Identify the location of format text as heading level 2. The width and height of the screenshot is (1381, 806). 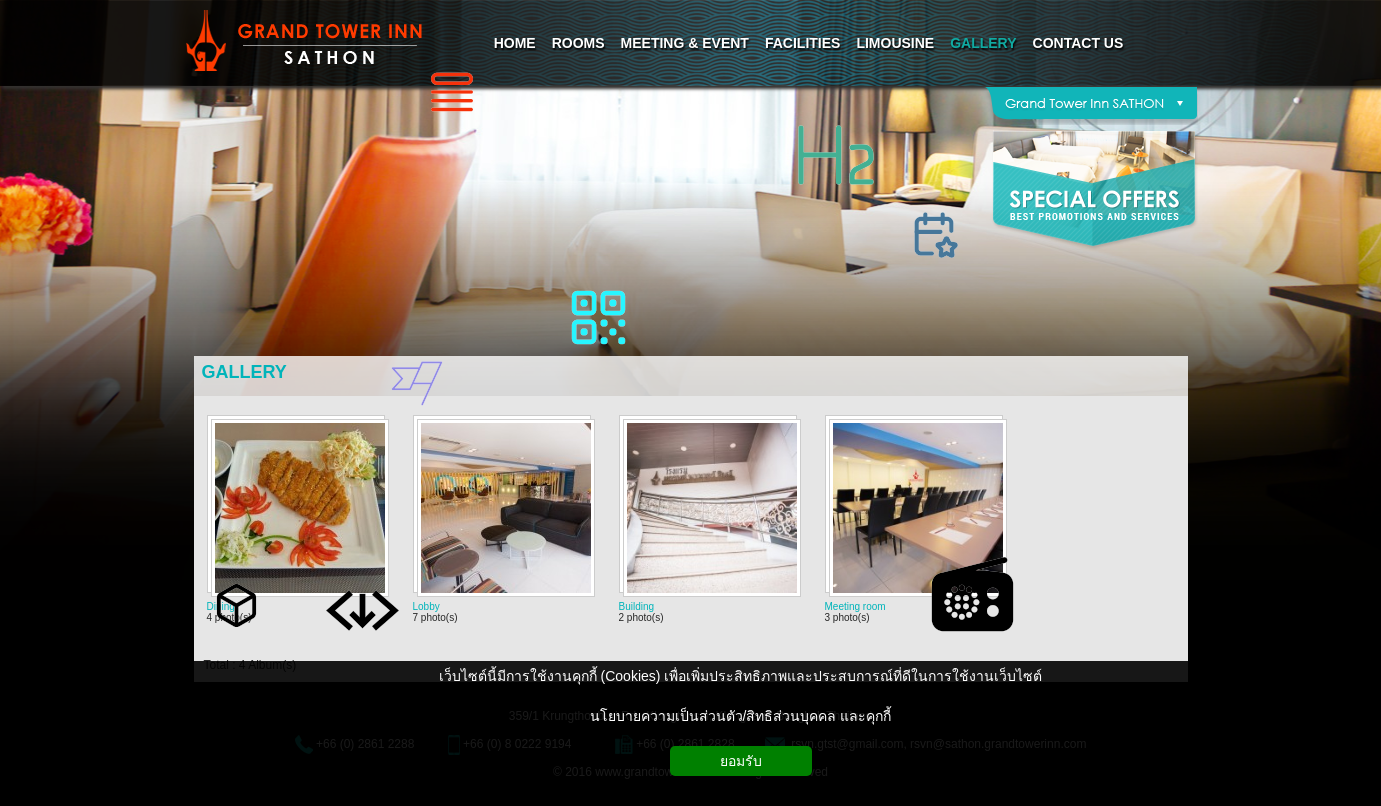
(836, 155).